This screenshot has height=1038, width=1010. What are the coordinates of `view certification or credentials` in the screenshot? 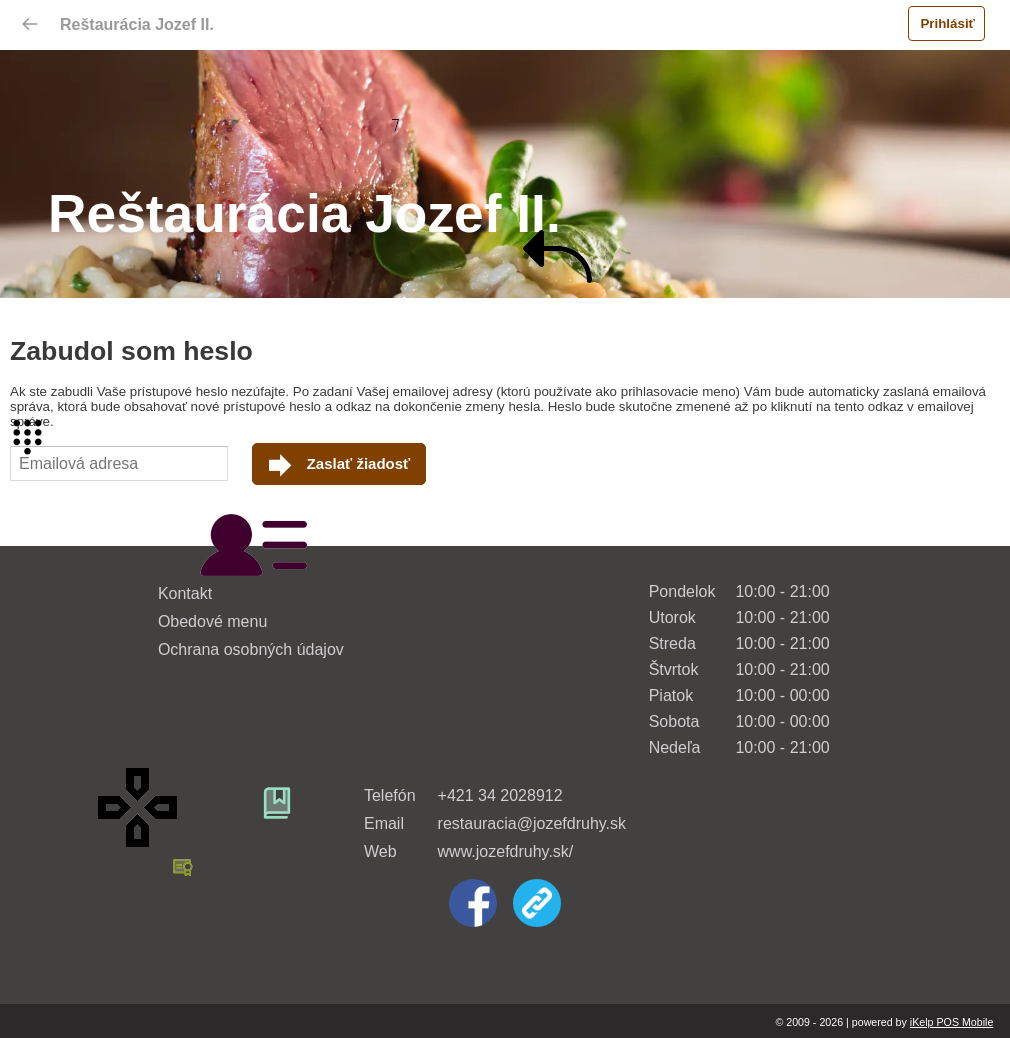 It's located at (182, 867).